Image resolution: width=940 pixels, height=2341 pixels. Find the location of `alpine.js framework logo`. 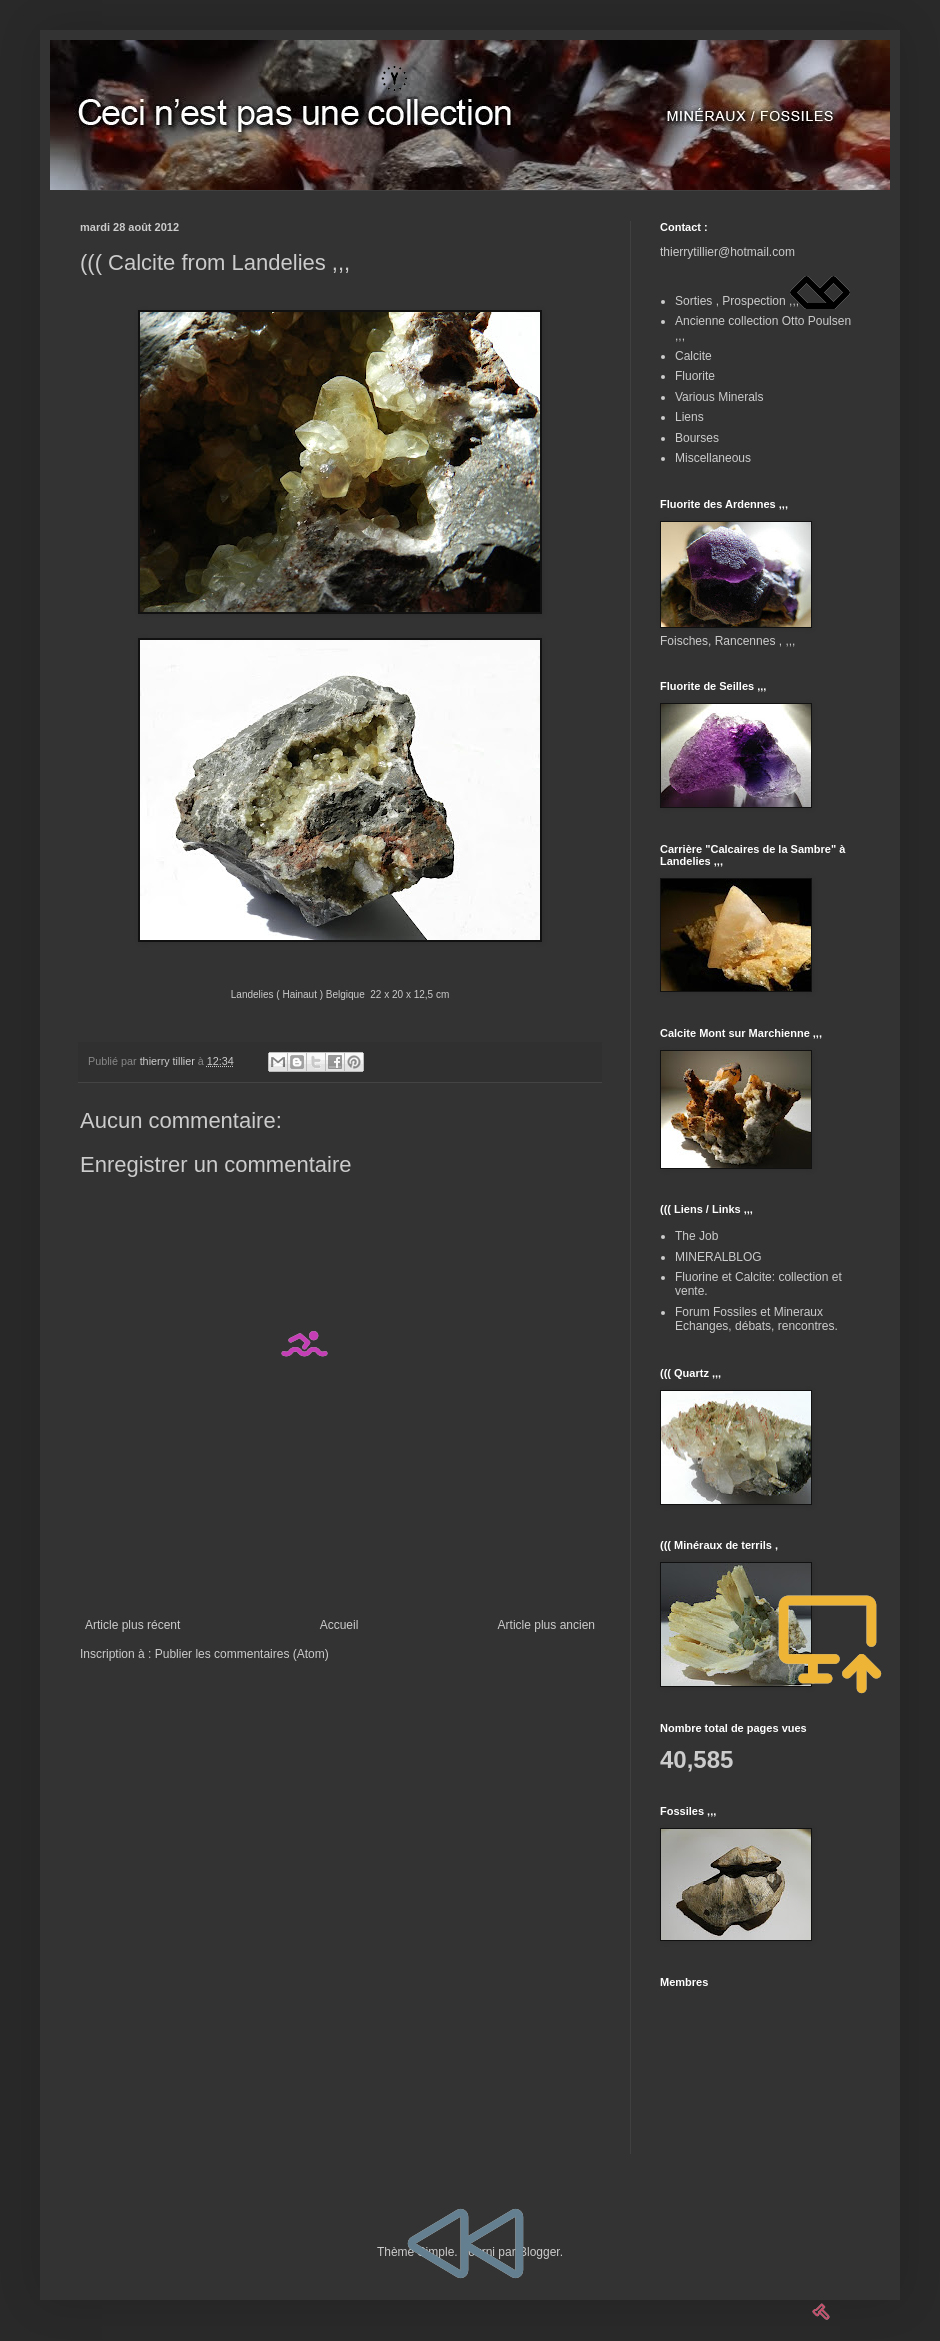

alpine.js framework logo is located at coordinates (820, 294).